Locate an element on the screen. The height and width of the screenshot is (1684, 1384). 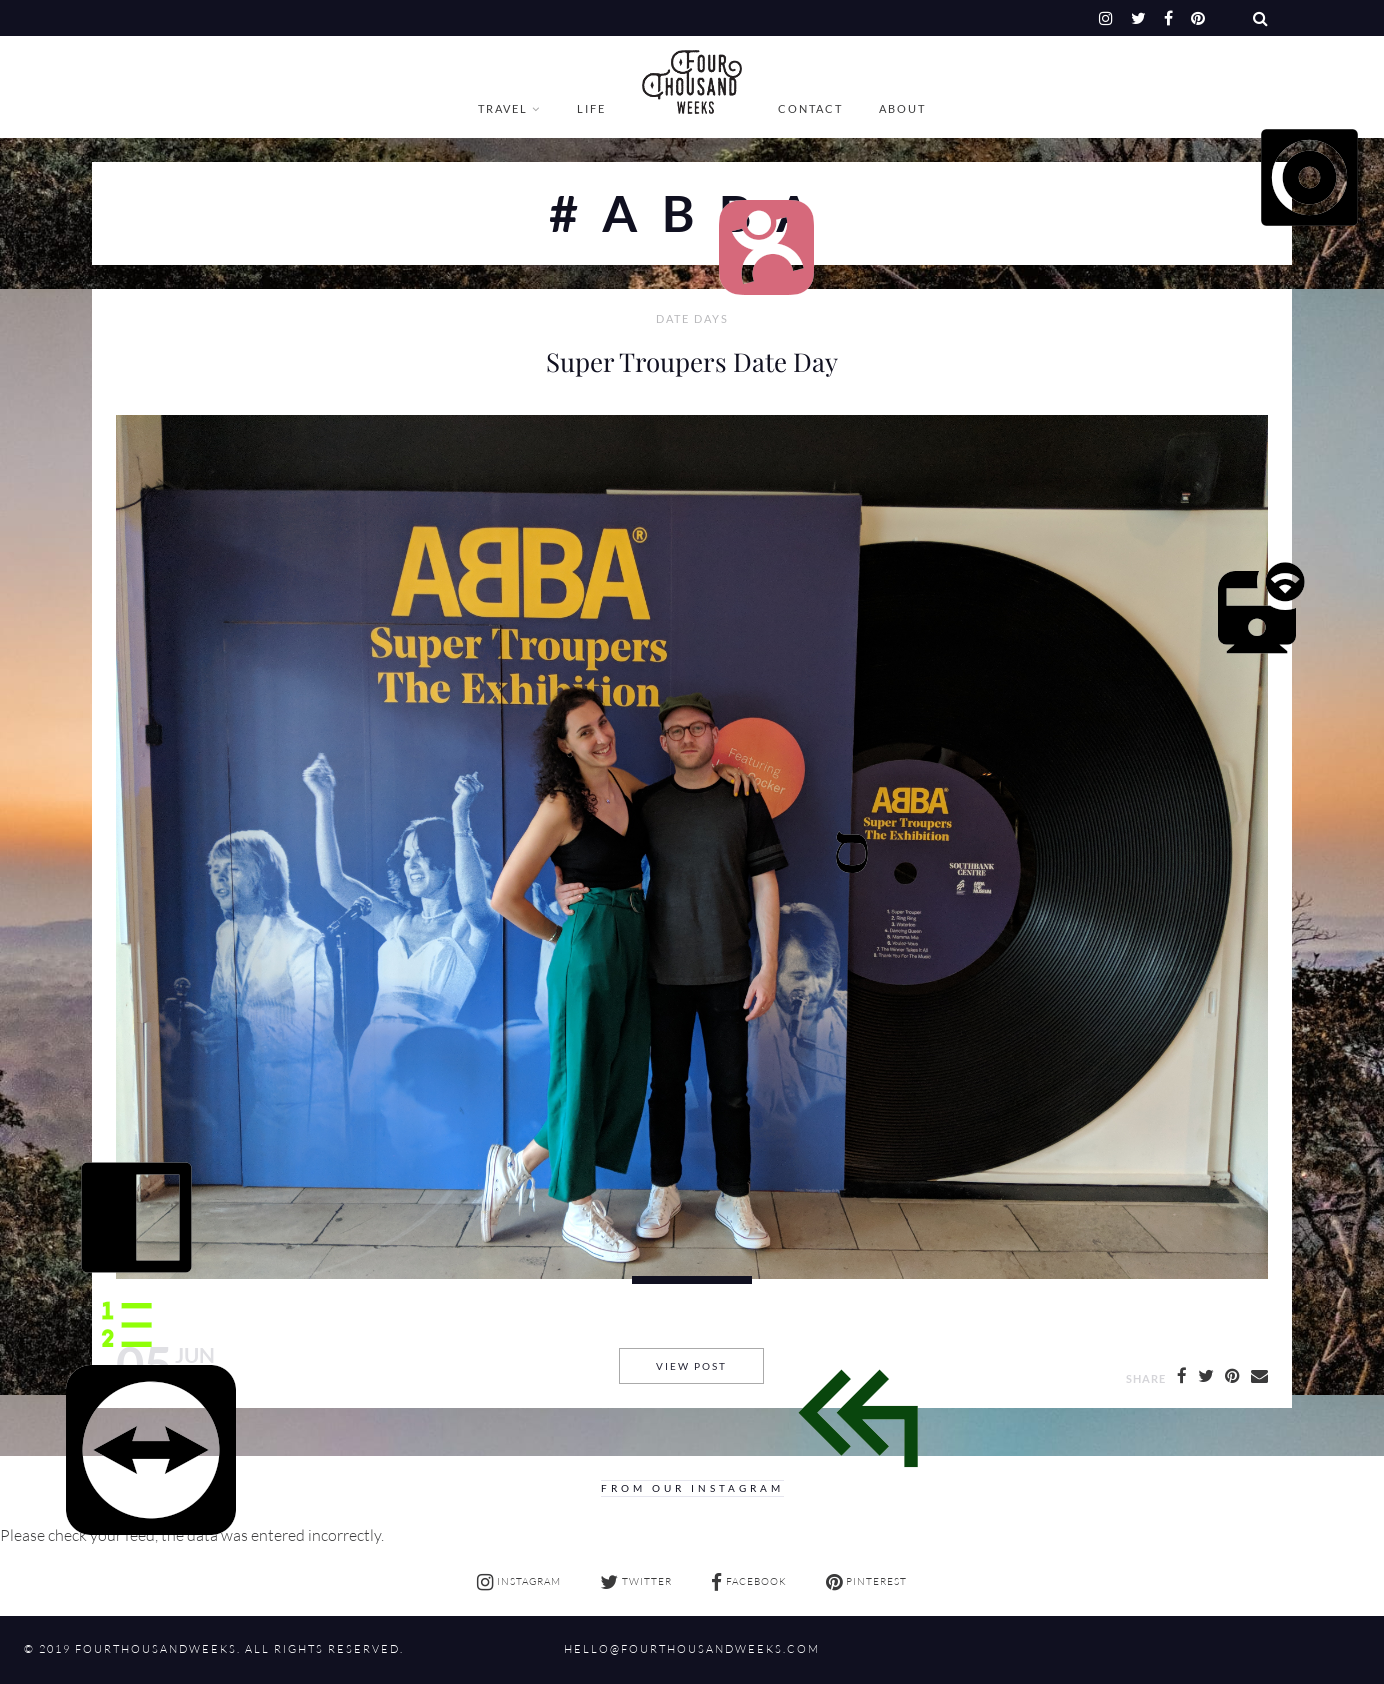
launch teamviewer remote desktop application is located at coordinates (151, 1450).